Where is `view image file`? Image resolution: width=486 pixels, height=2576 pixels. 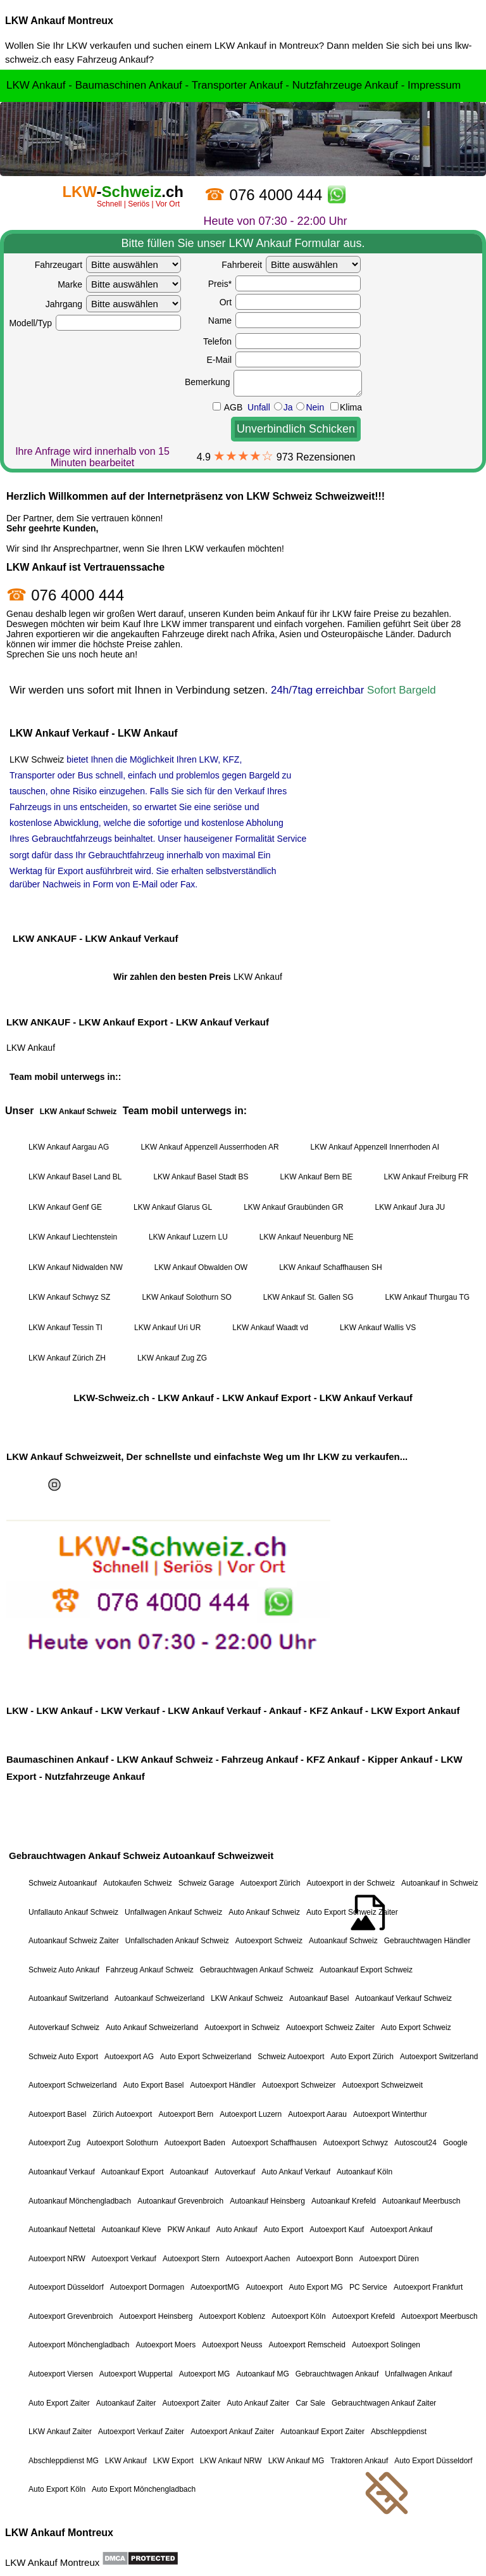 view image file is located at coordinates (370, 1912).